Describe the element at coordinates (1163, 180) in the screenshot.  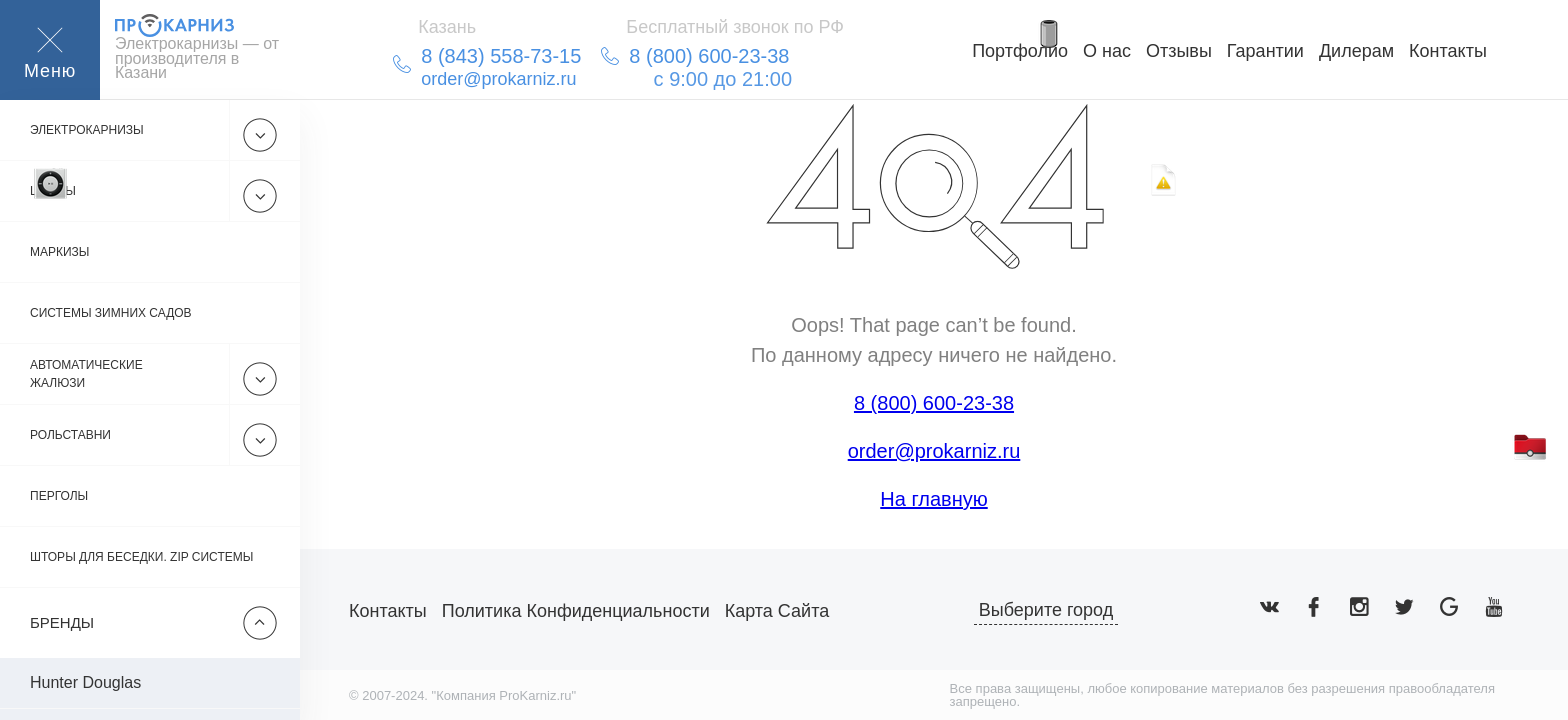
I see `report a problem or issue with a file` at that location.